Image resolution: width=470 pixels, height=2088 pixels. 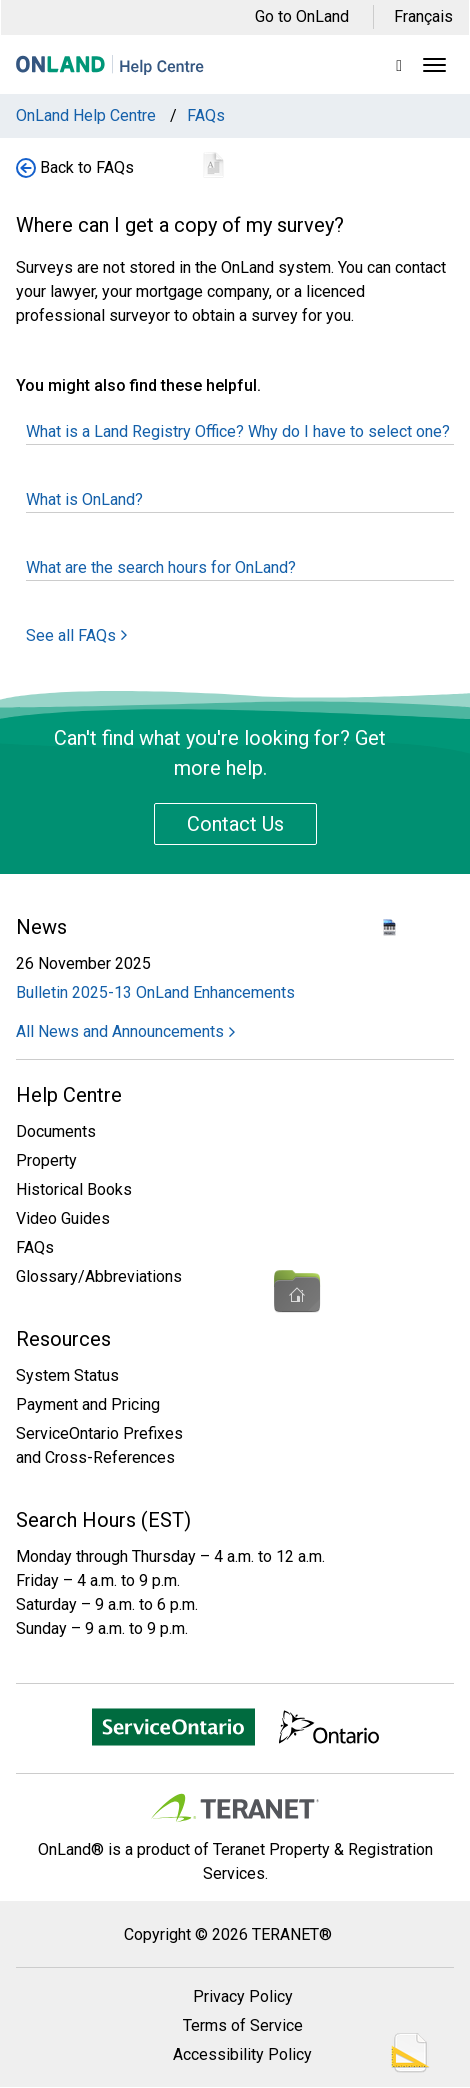 What do you see at coordinates (389, 927) in the screenshot?
I see `open a Logic Pro or GarageBand project file` at bounding box center [389, 927].